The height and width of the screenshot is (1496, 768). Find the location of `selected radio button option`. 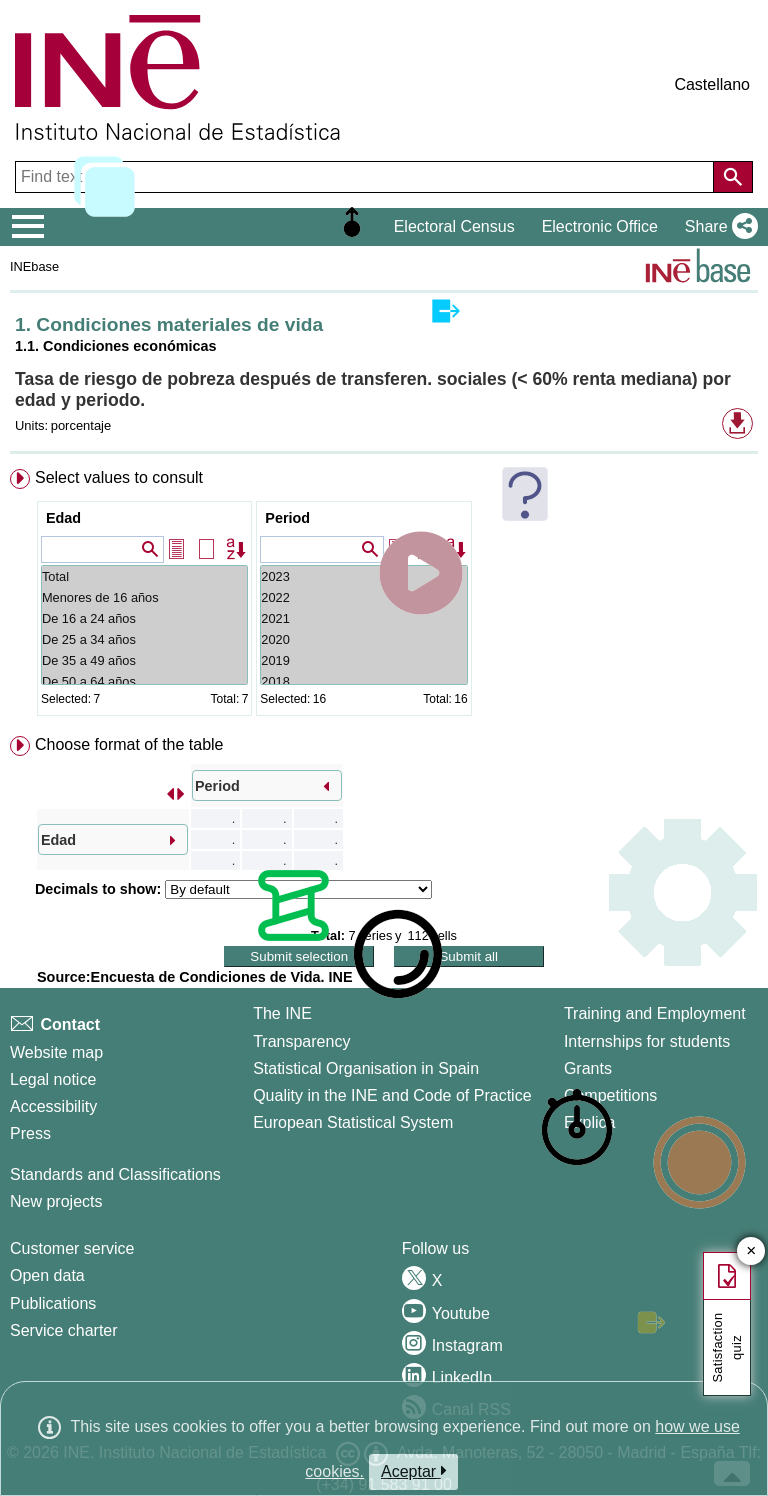

selected radio button option is located at coordinates (699, 1162).